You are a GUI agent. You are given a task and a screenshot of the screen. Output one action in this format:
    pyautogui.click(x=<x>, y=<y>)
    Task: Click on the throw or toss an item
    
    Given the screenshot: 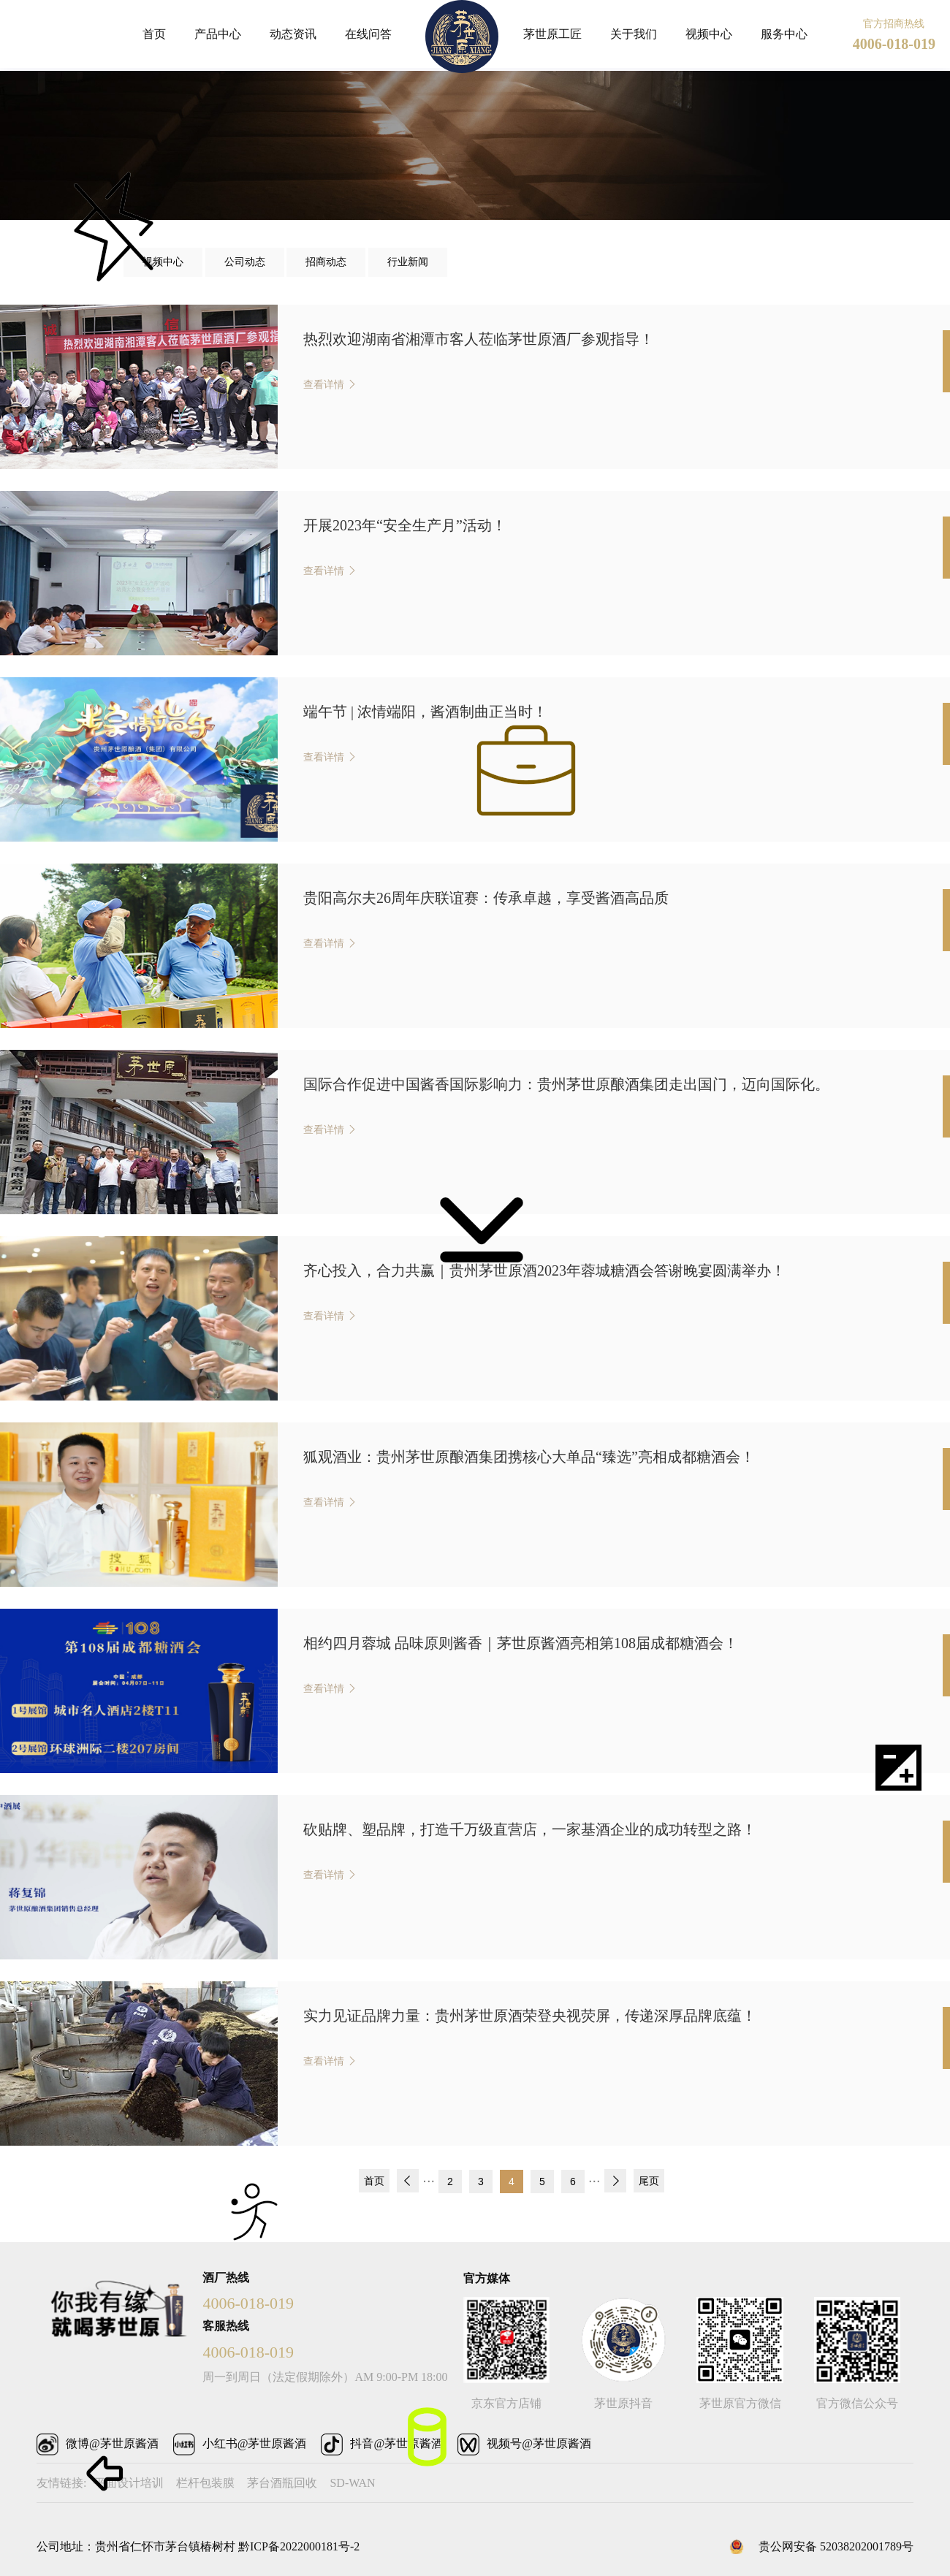 What is the action you would take?
    pyautogui.click(x=252, y=2211)
    